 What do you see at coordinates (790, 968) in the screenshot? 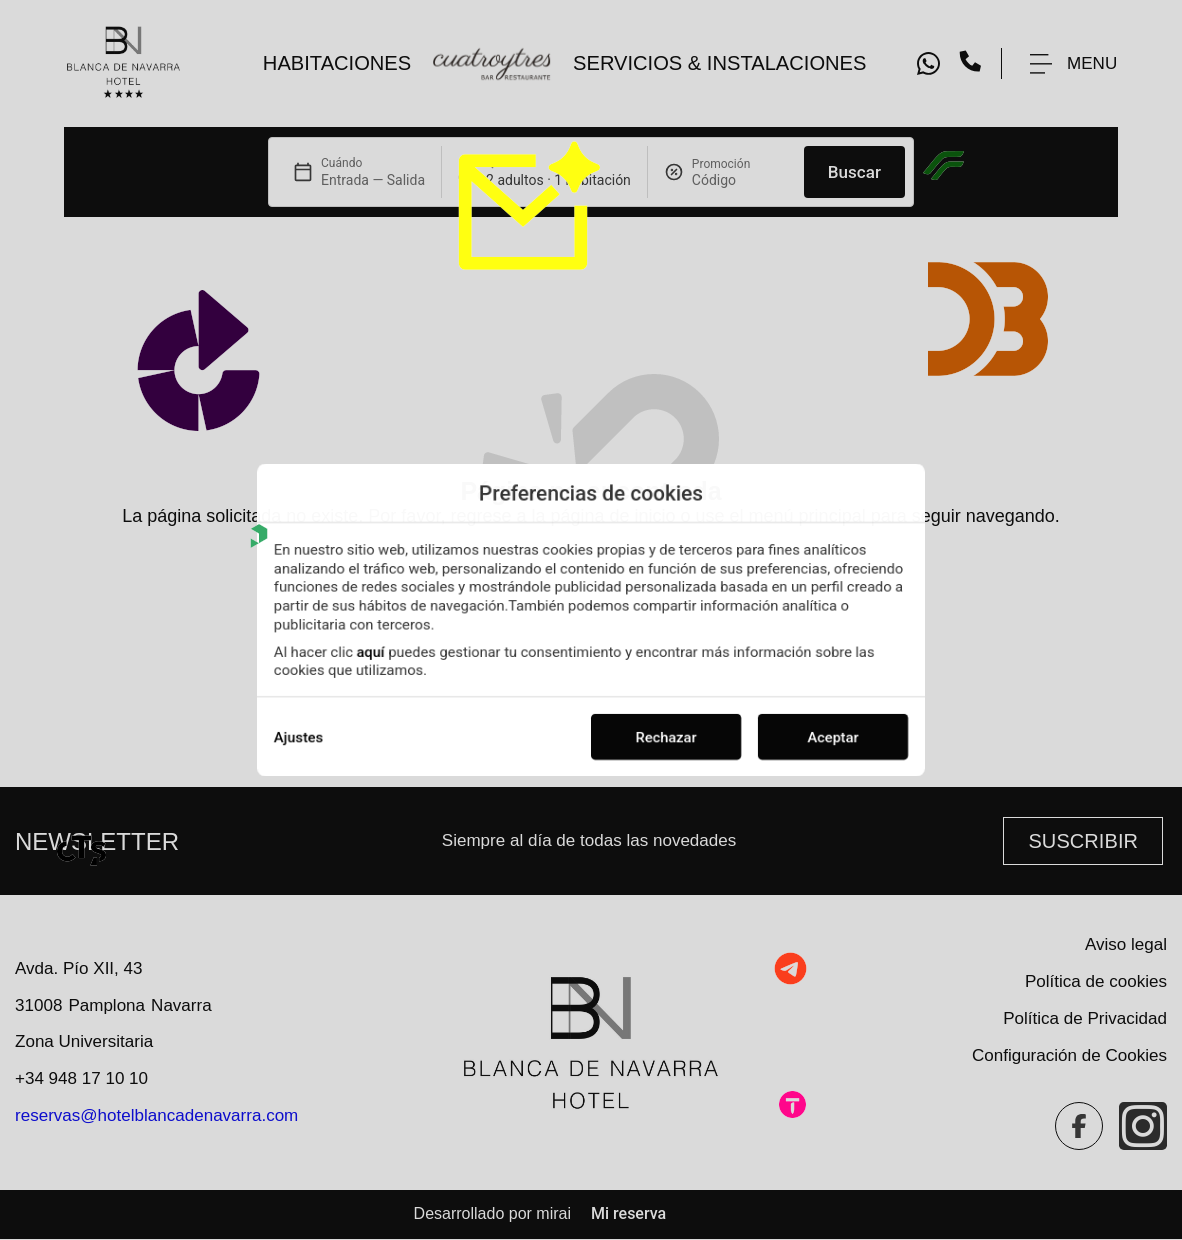
I see `open telegram messaging app` at bounding box center [790, 968].